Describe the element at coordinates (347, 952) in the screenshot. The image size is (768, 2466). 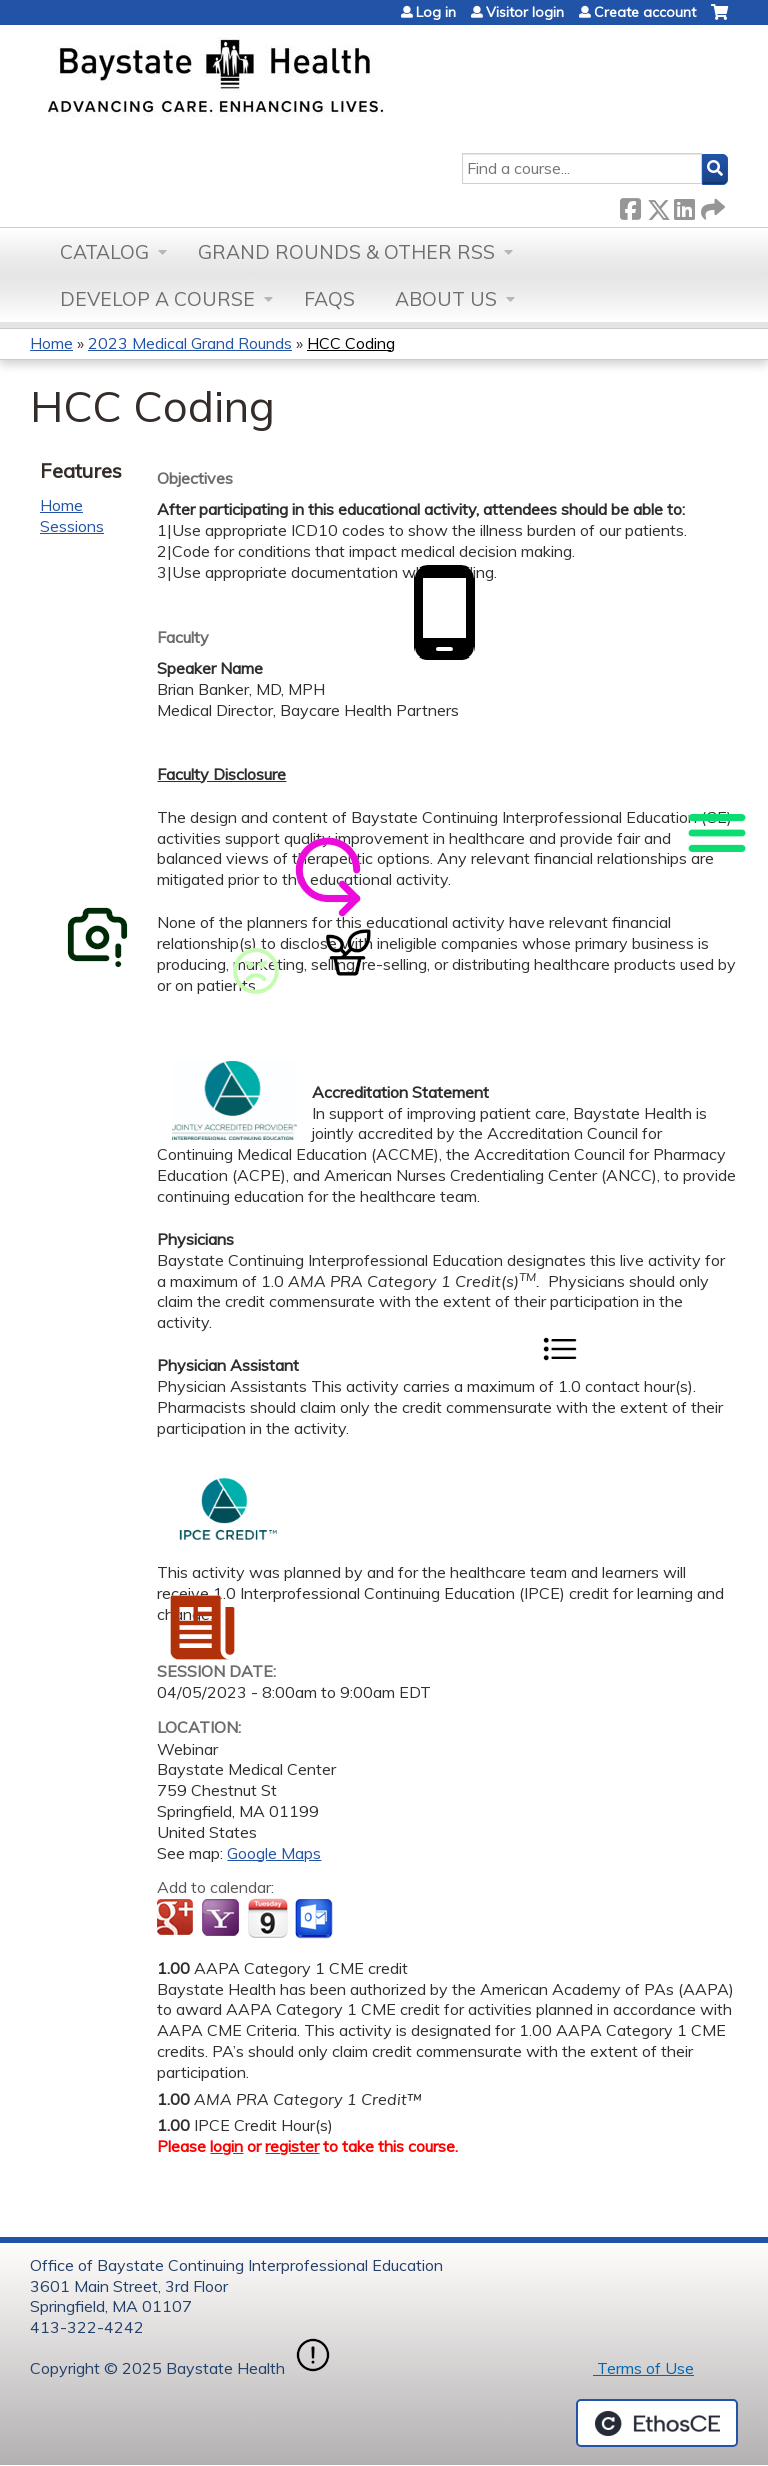
I see `access plant care or gardening features` at that location.